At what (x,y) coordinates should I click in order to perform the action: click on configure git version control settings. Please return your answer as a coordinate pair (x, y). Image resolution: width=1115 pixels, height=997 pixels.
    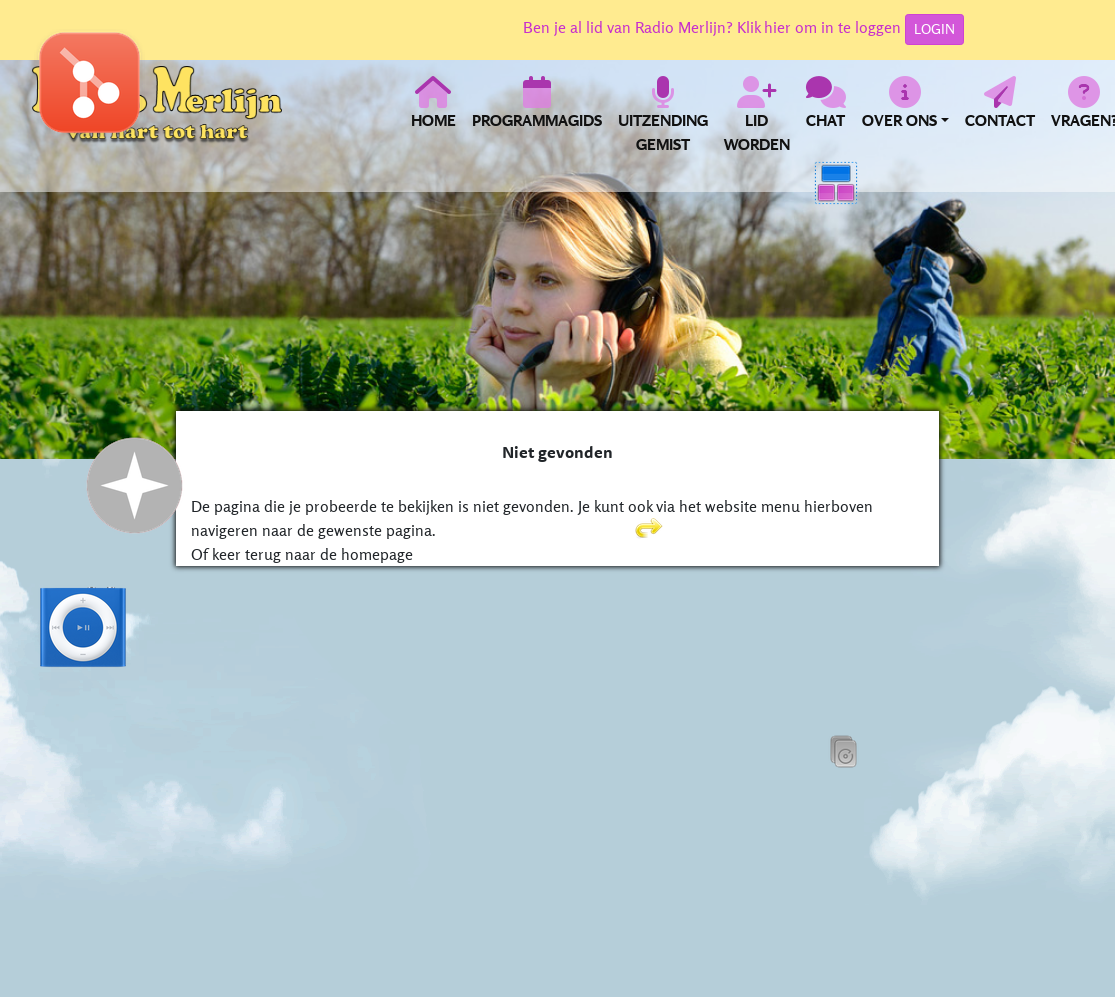
    Looking at the image, I should click on (89, 84).